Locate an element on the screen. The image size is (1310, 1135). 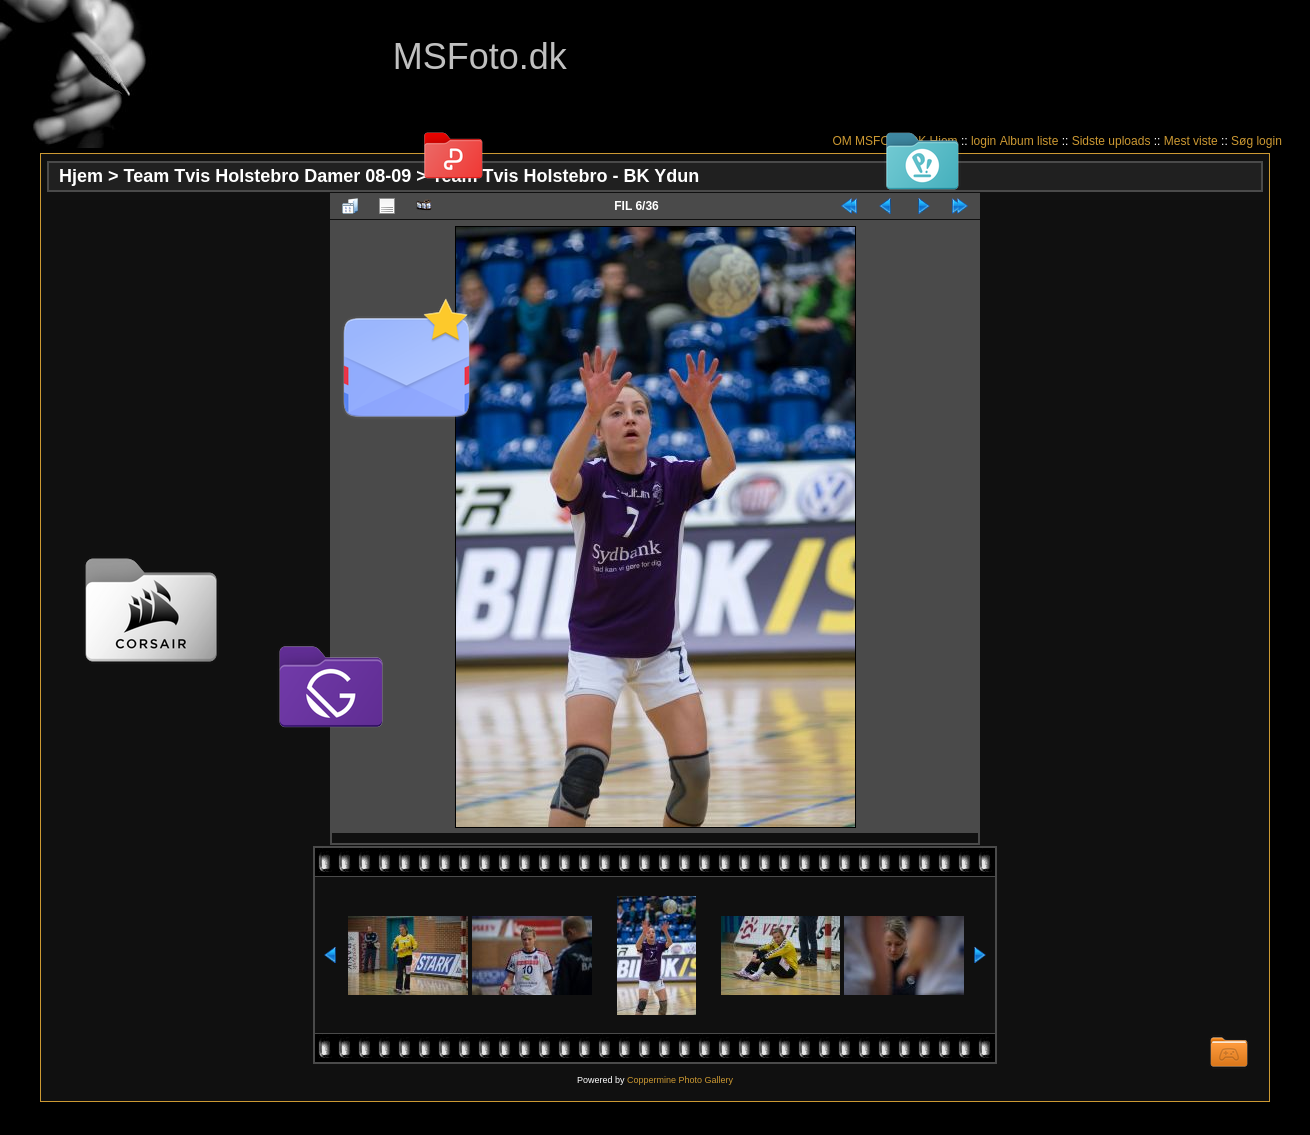
folder containing Gatsby project files is located at coordinates (330, 689).